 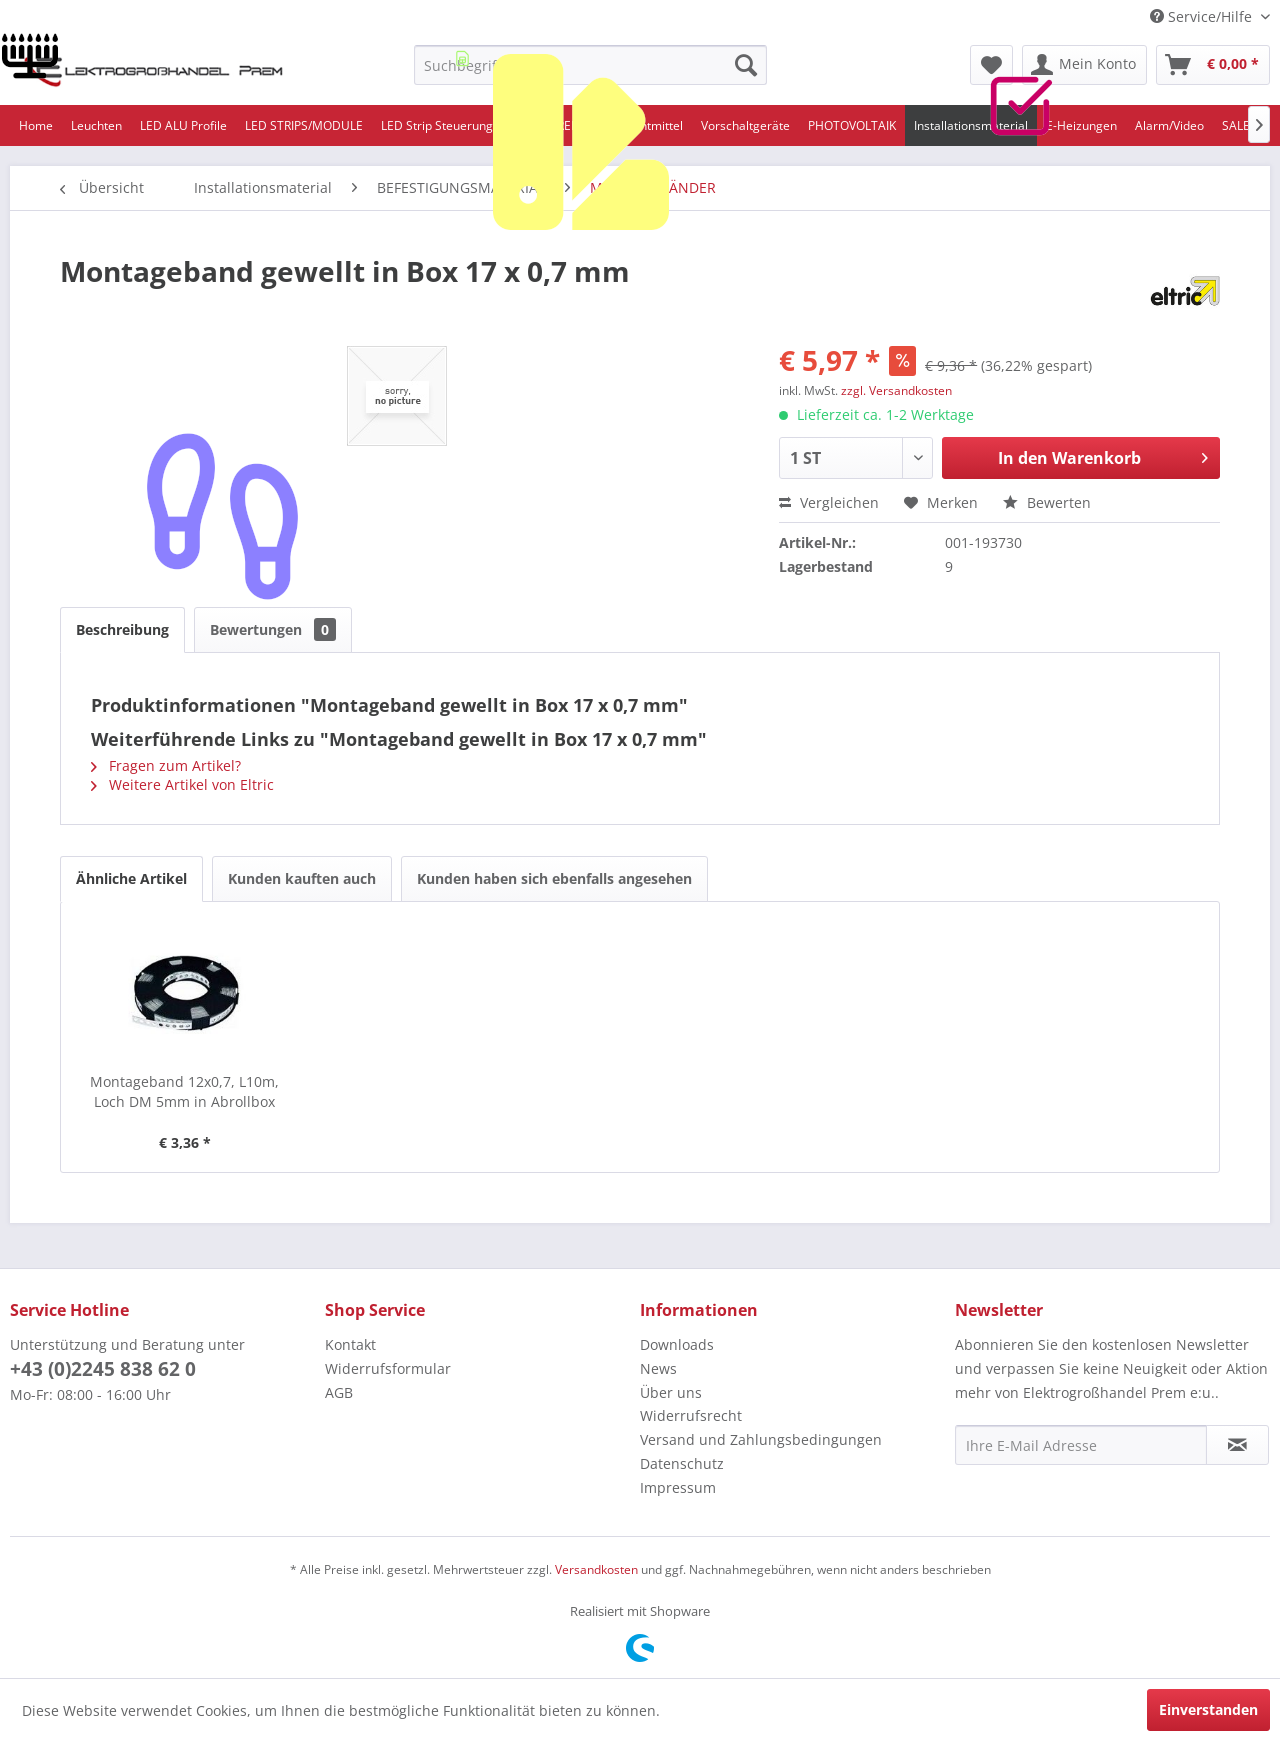 I want to click on indicates hanukkah-related content or events, so click(x=30, y=56).